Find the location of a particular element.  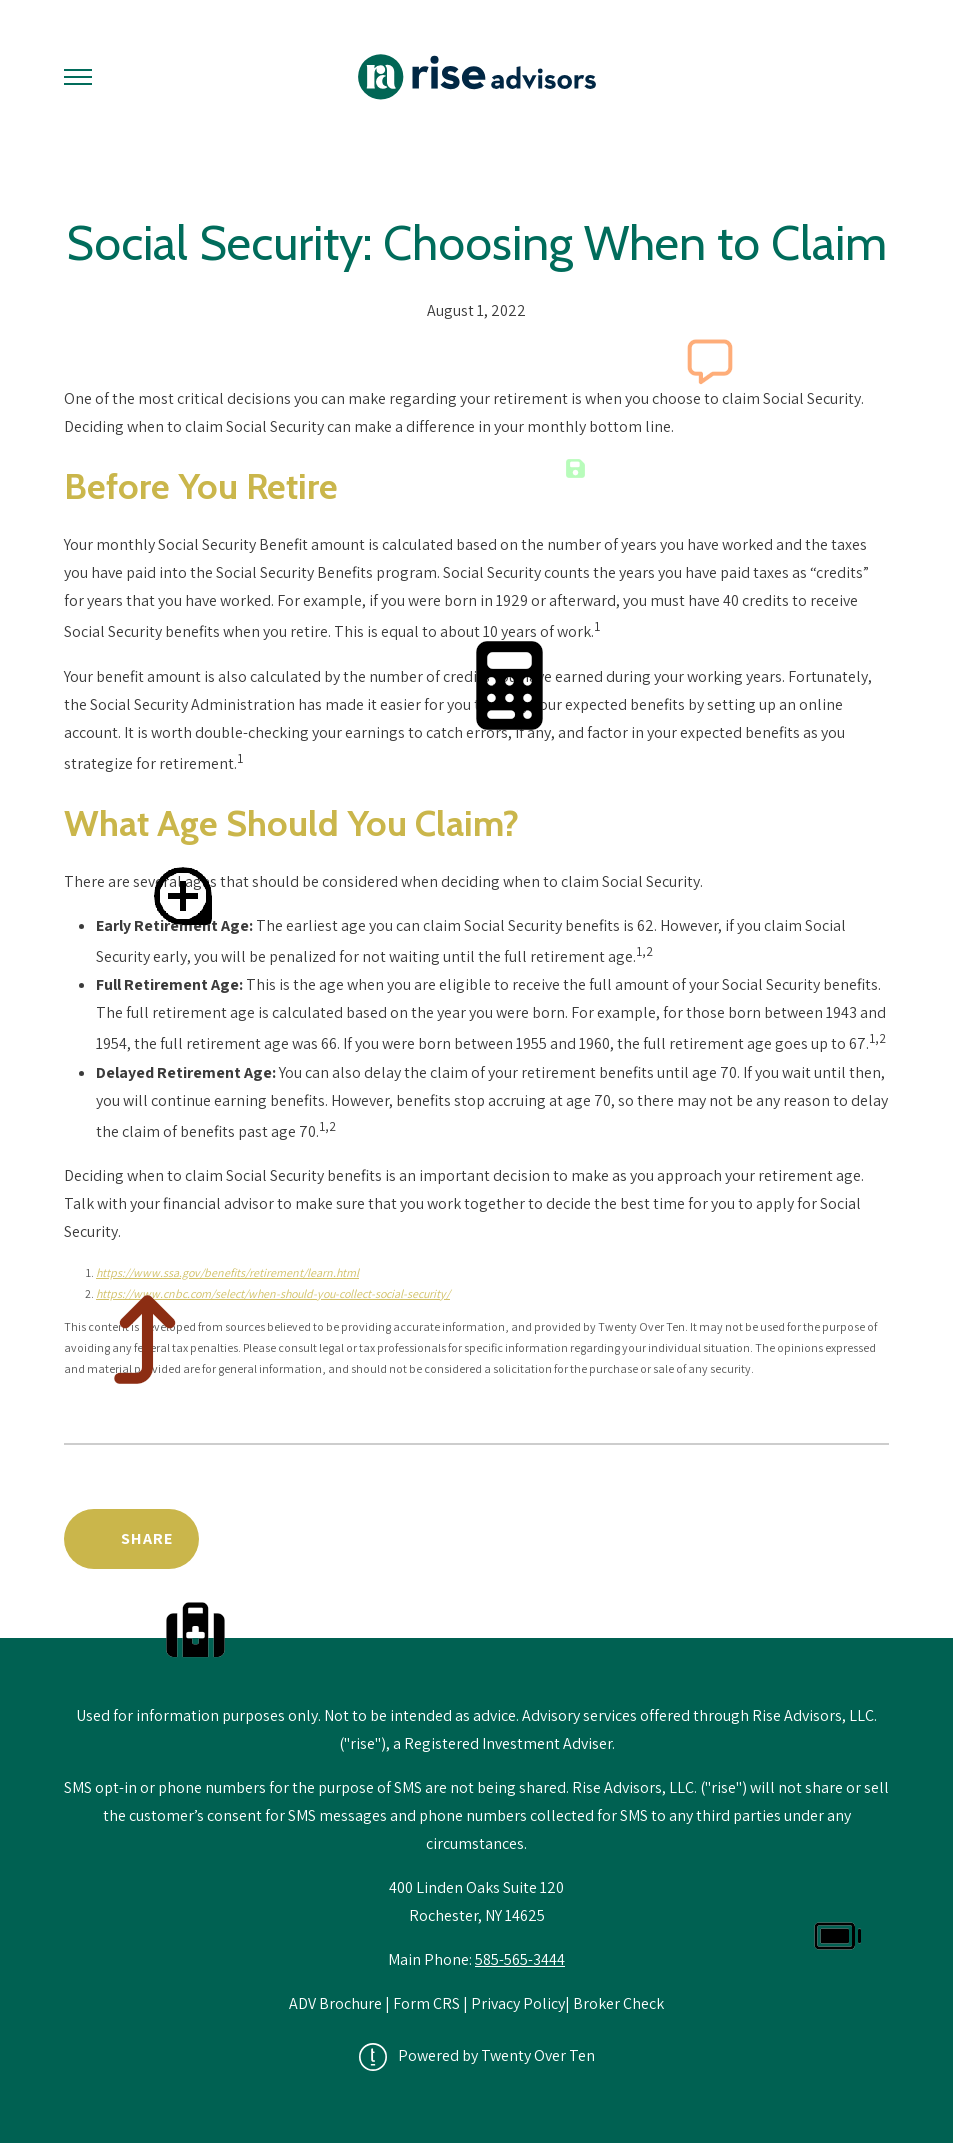

indicates battery is fully charged is located at coordinates (837, 1936).